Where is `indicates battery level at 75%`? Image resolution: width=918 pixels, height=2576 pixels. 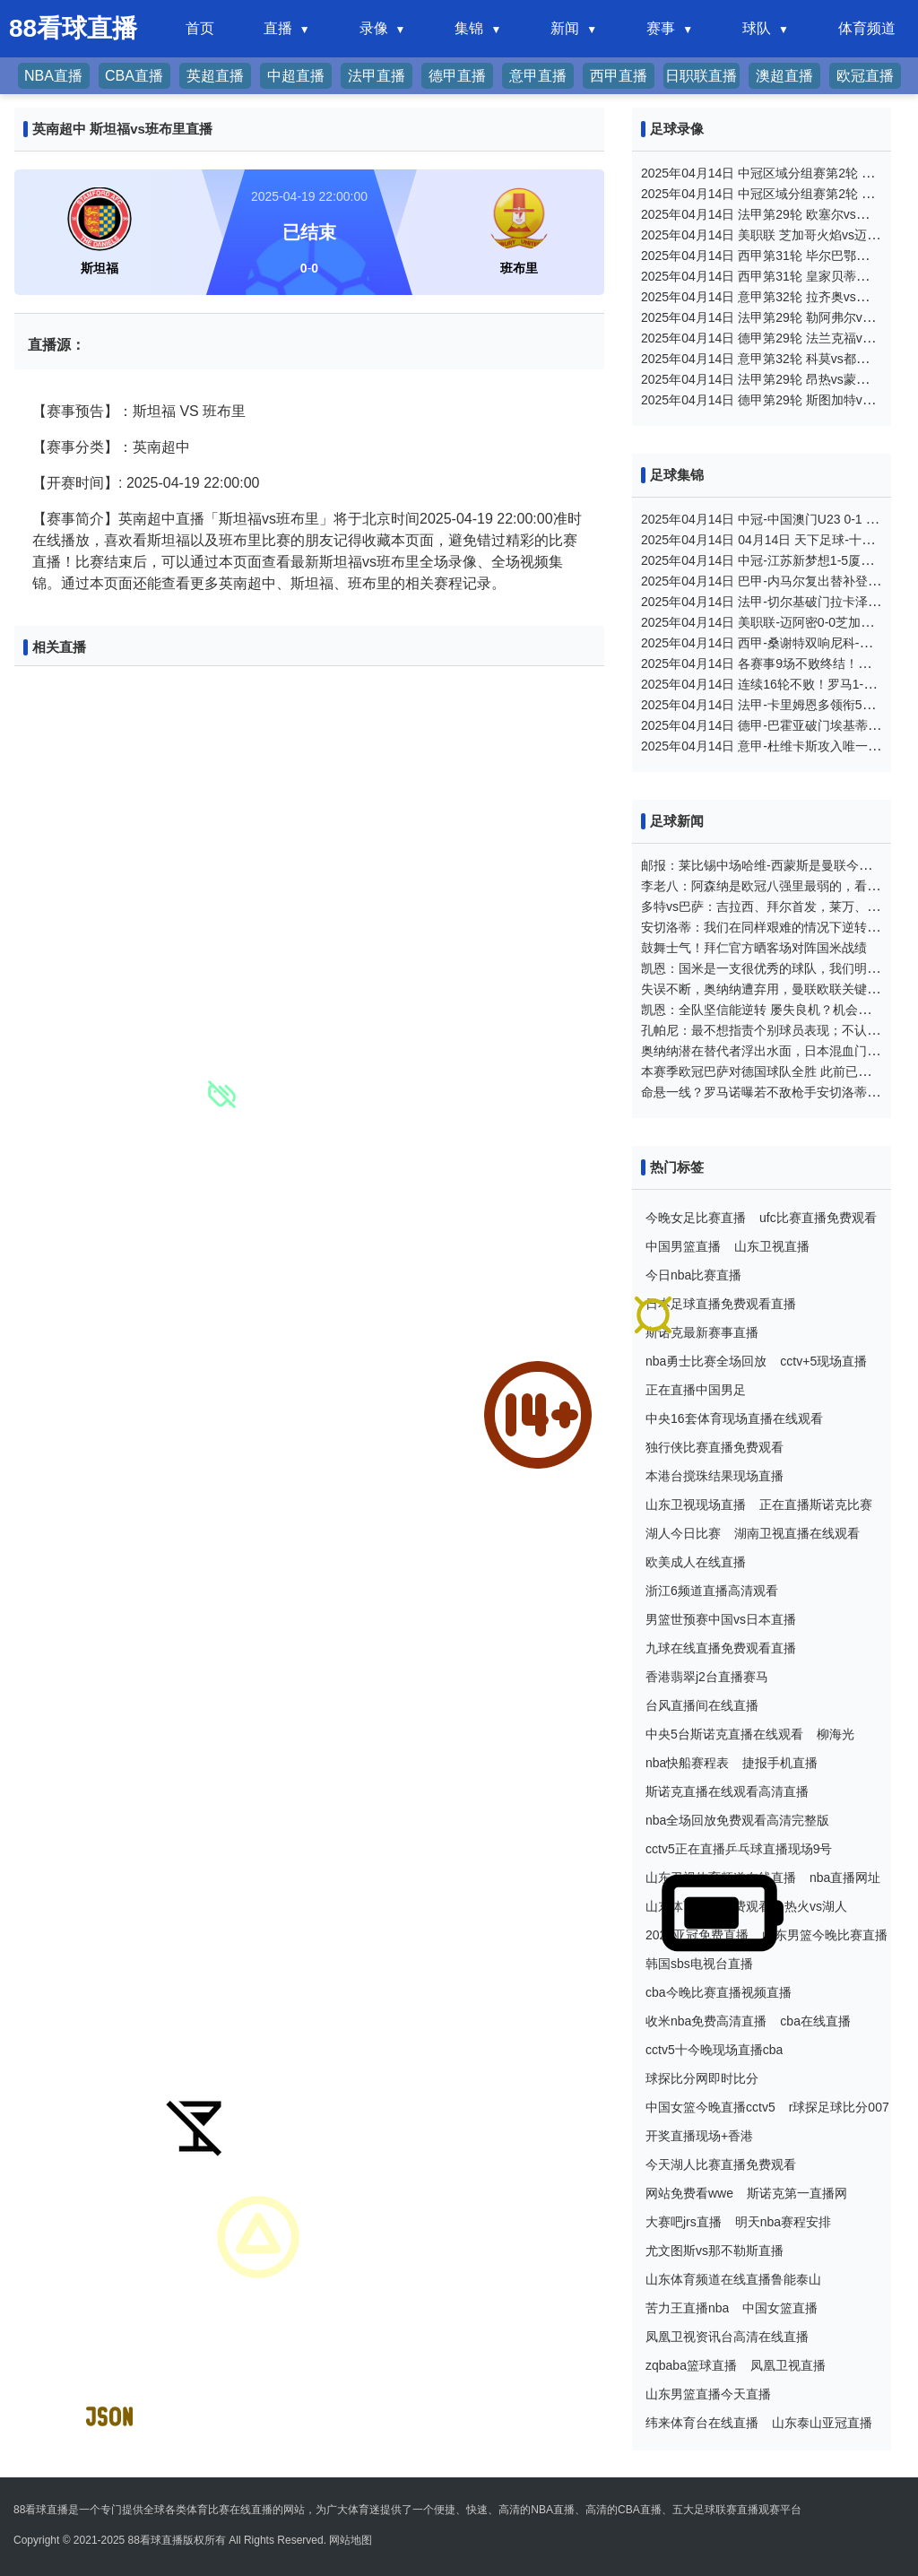
indicates battery level at 75% is located at coordinates (719, 1912).